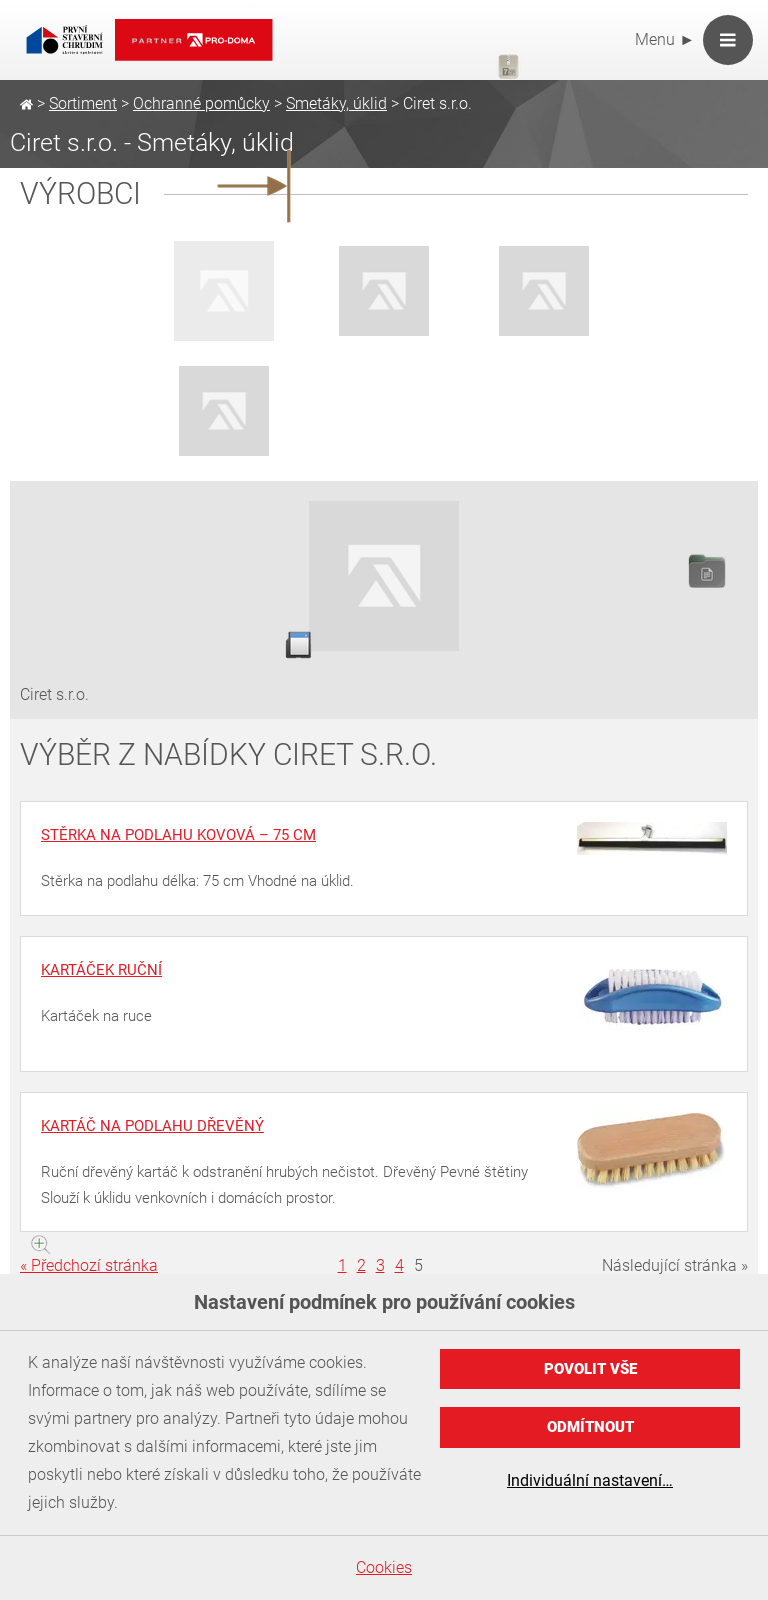  Describe the element at coordinates (254, 186) in the screenshot. I see `go to the last item or page` at that location.